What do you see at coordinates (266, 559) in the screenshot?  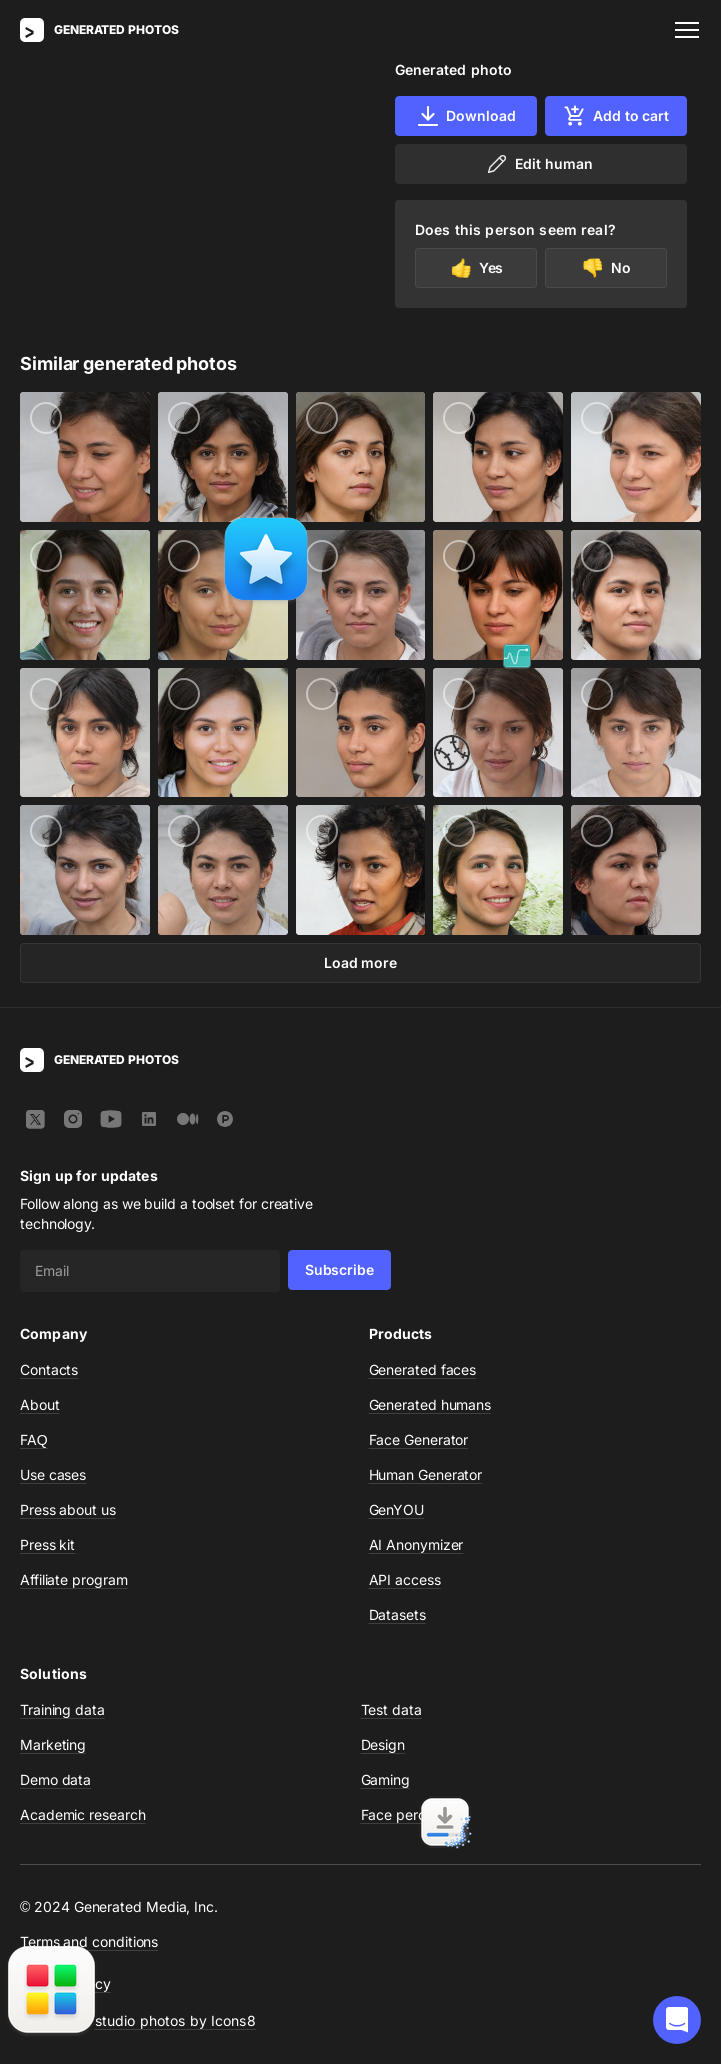 I see `open compizconfig settings manager` at bounding box center [266, 559].